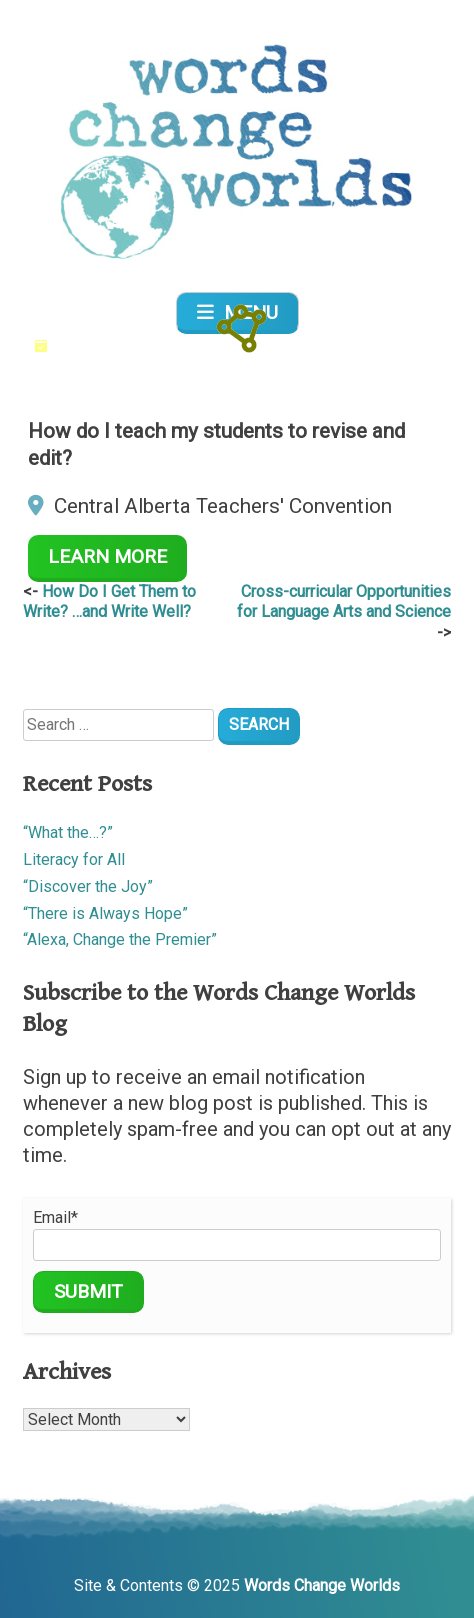 Image resolution: width=474 pixels, height=1618 pixels. What do you see at coordinates (242, 328) in the screenshot?
I see `access polygon or shape drawing tool` at bounding box center [242, 328].